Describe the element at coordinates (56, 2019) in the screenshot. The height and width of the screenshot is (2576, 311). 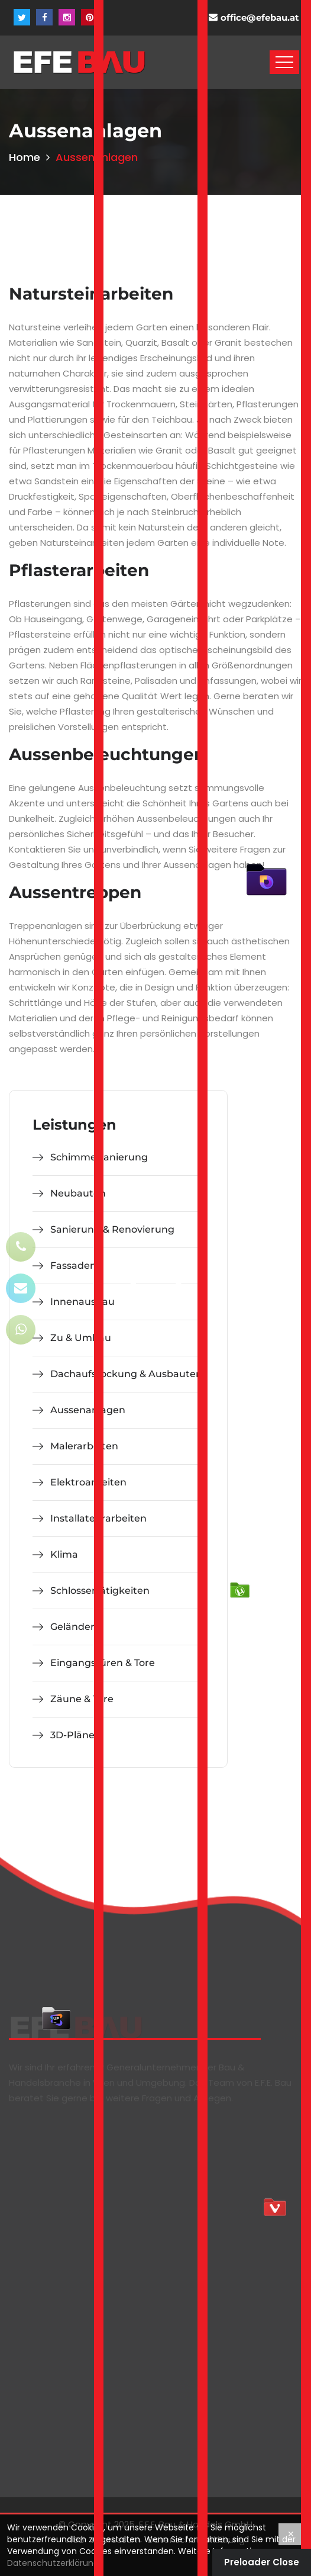
I see `open jetbrains upsource project folder` at that location.